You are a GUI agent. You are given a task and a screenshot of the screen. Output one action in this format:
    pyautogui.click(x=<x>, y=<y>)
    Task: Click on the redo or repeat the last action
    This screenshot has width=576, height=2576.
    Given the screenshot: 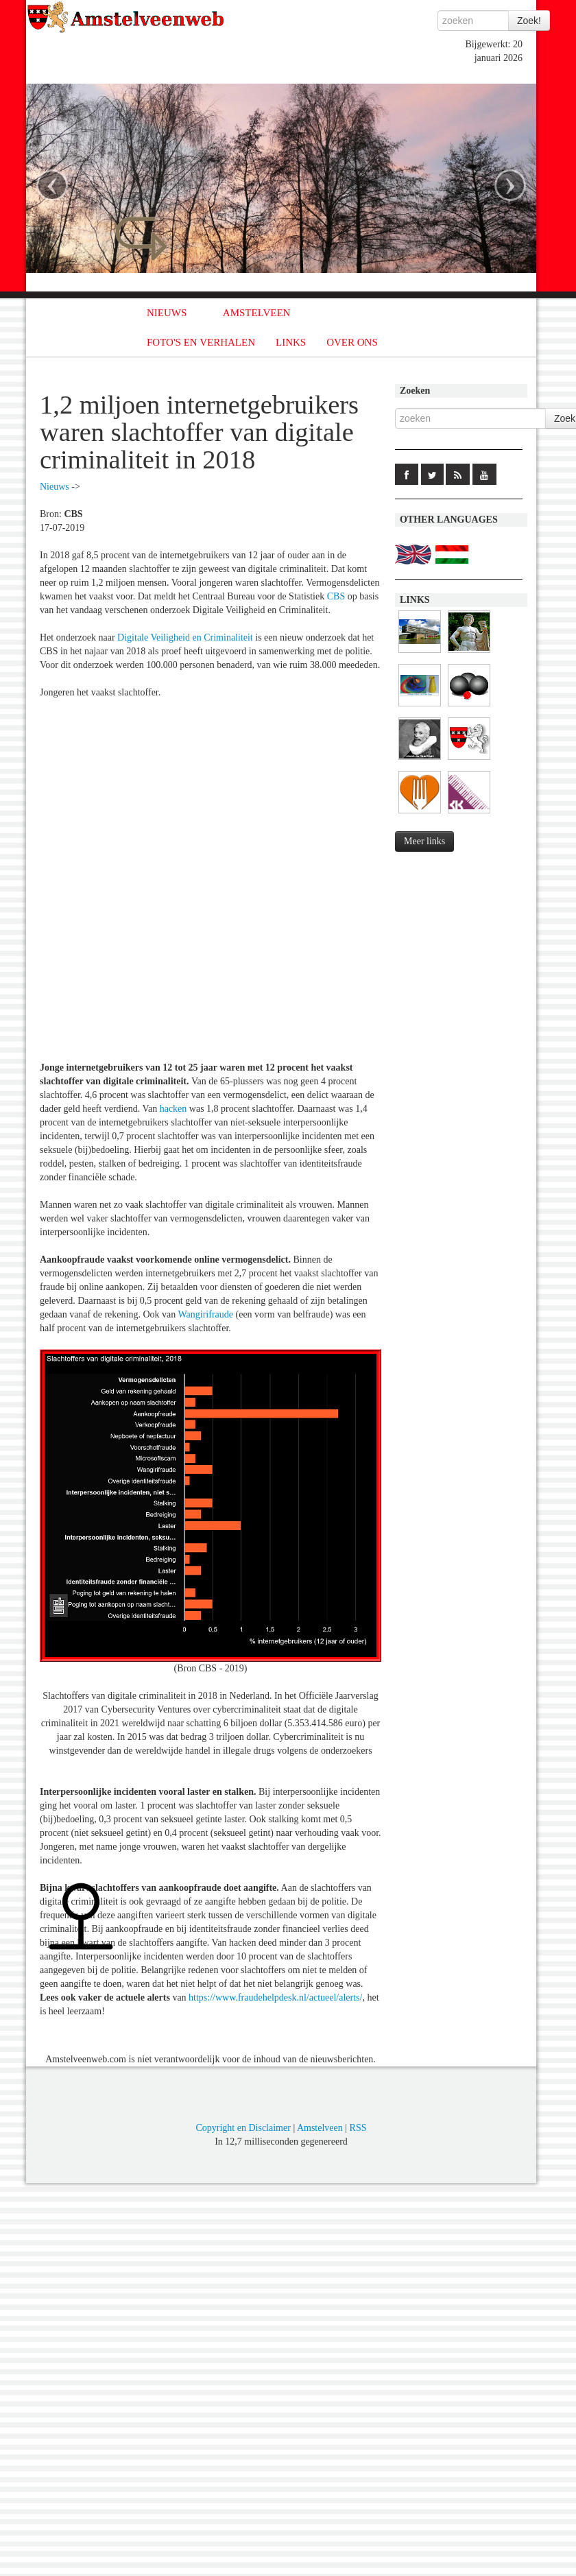 What is the action you would take?
    pyautogui.click(x=141, y=237)
    